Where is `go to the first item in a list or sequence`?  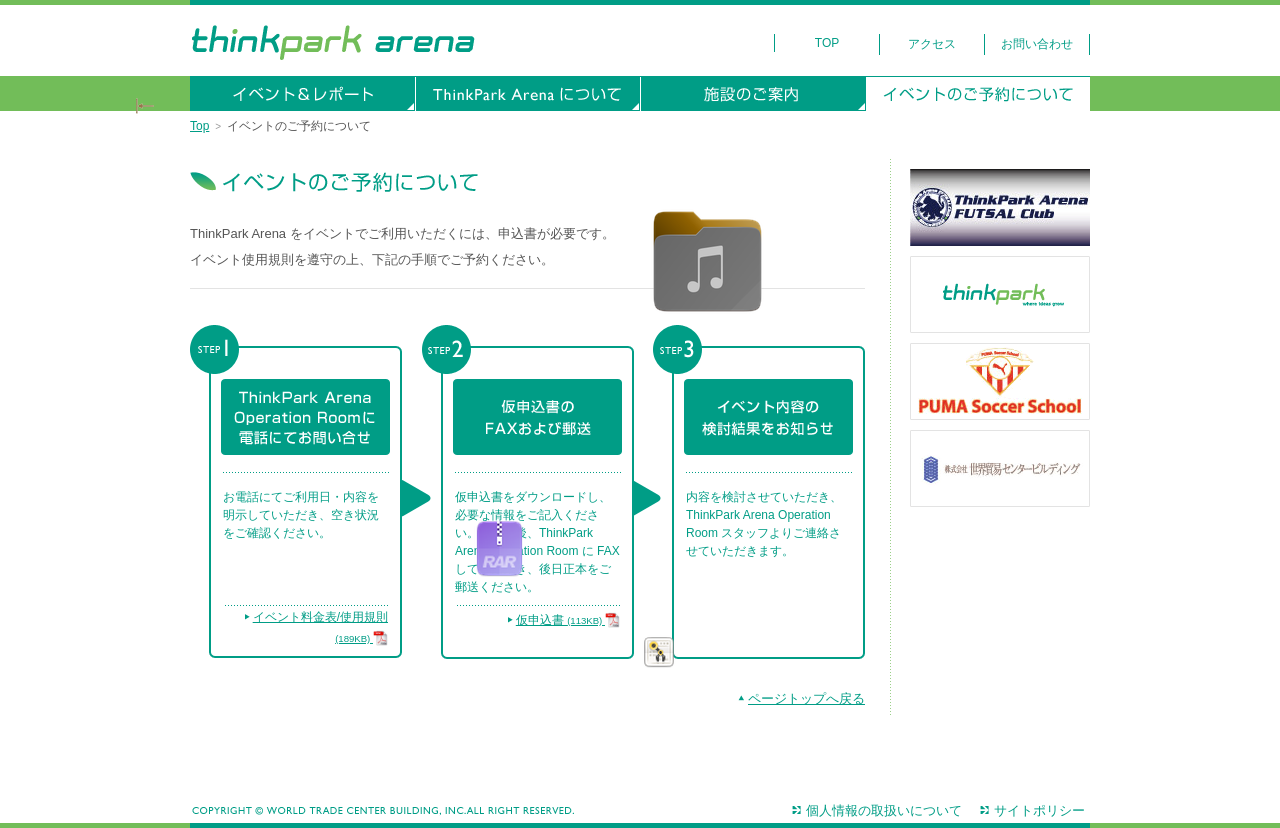
go to the first item in a list or sequence is located at coordinates (145, 106).